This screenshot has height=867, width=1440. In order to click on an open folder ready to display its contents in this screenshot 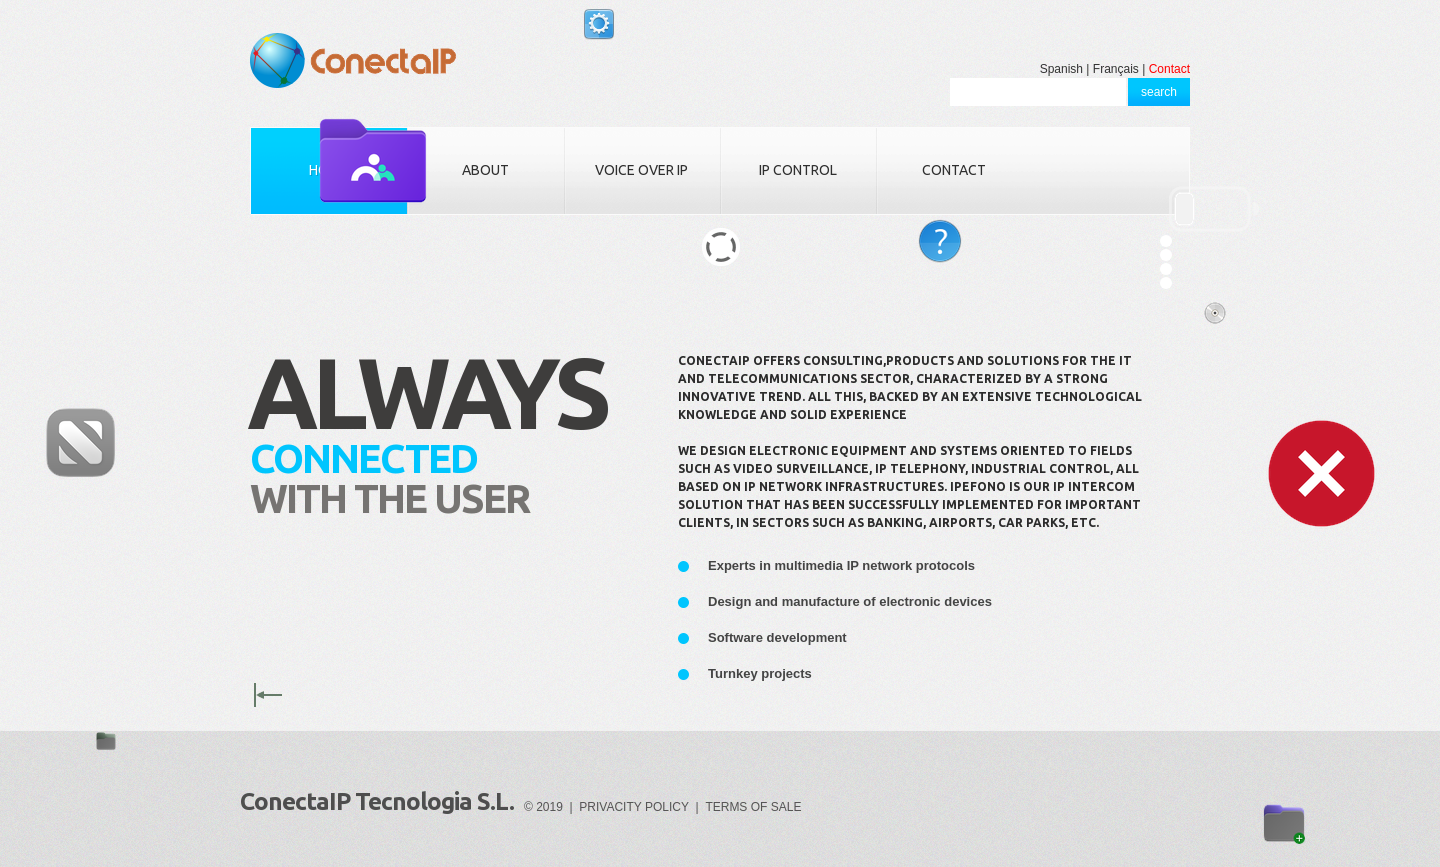, I will do `click(106, 741)`.